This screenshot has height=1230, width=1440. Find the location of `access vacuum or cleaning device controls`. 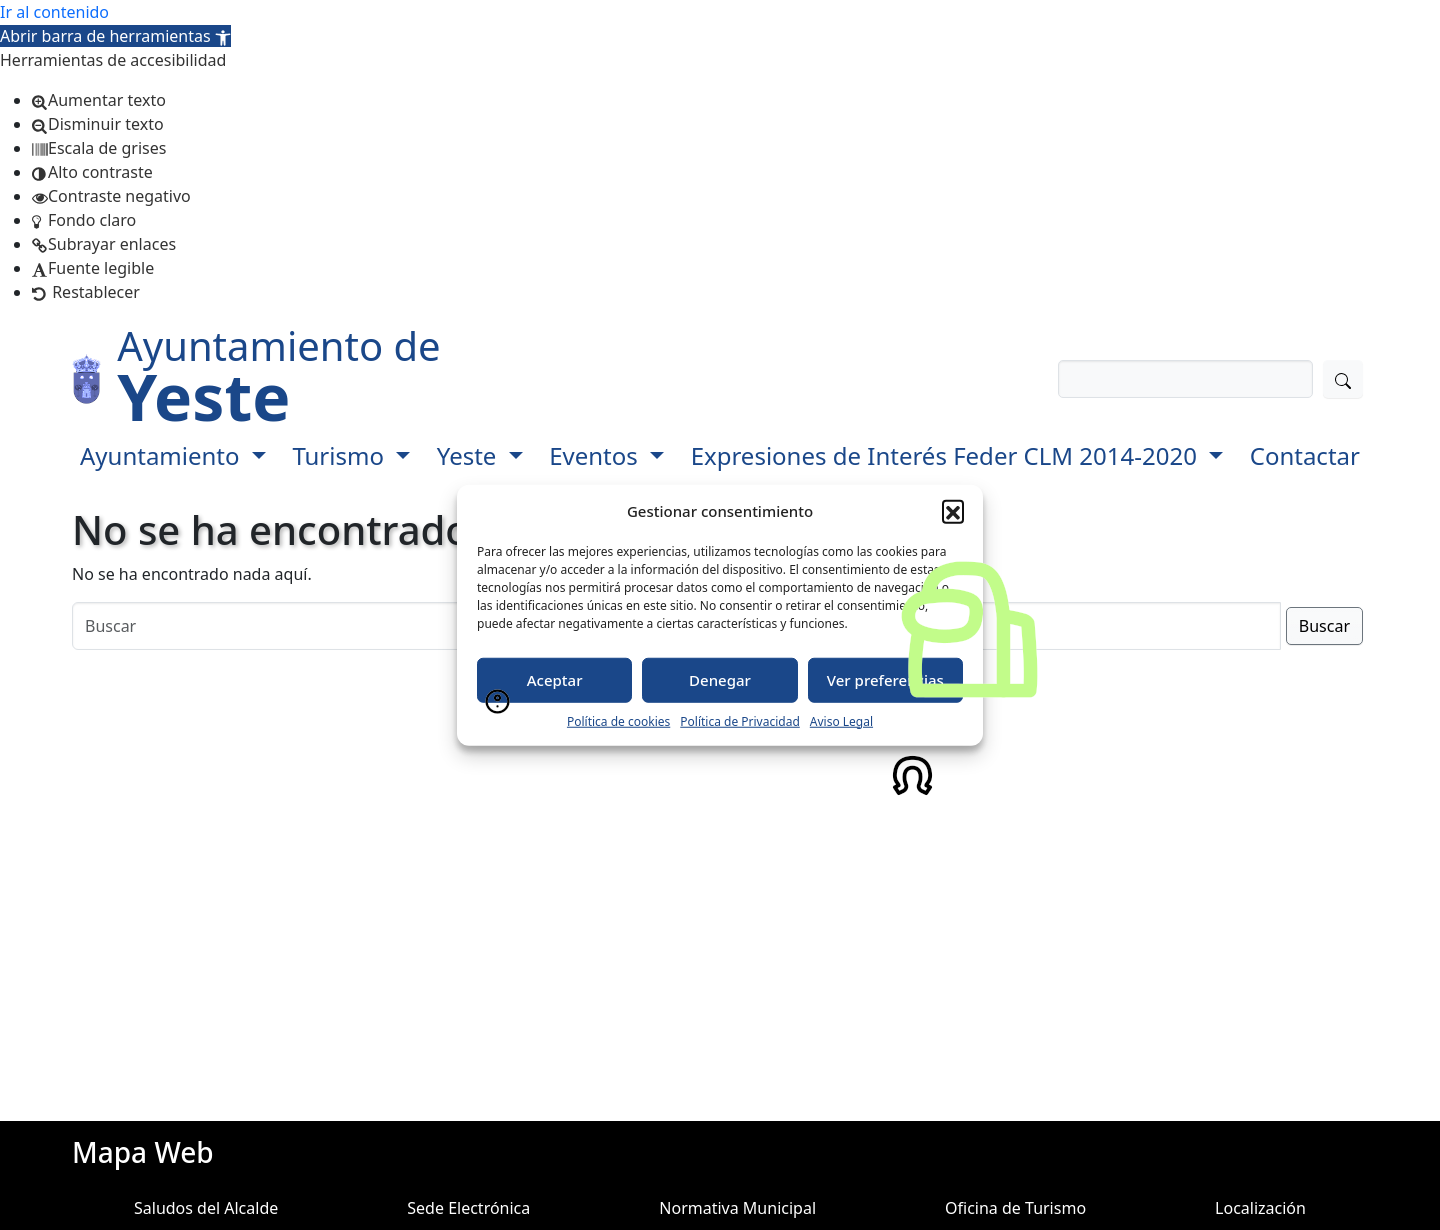

access vacuum or cleaning device controls is located at coordinates (497, 701).